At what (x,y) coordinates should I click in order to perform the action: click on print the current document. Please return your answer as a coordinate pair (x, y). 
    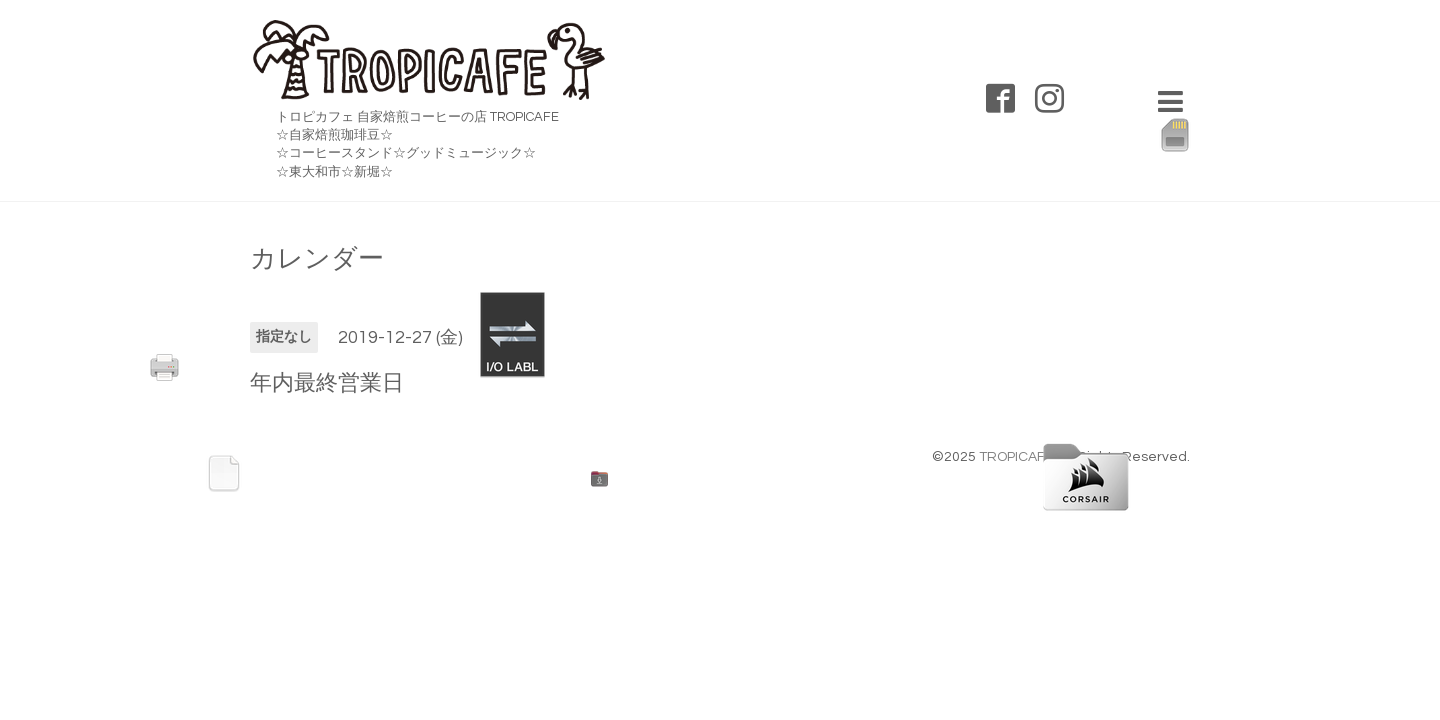
    Looking at the image, I should click on (164, 367).